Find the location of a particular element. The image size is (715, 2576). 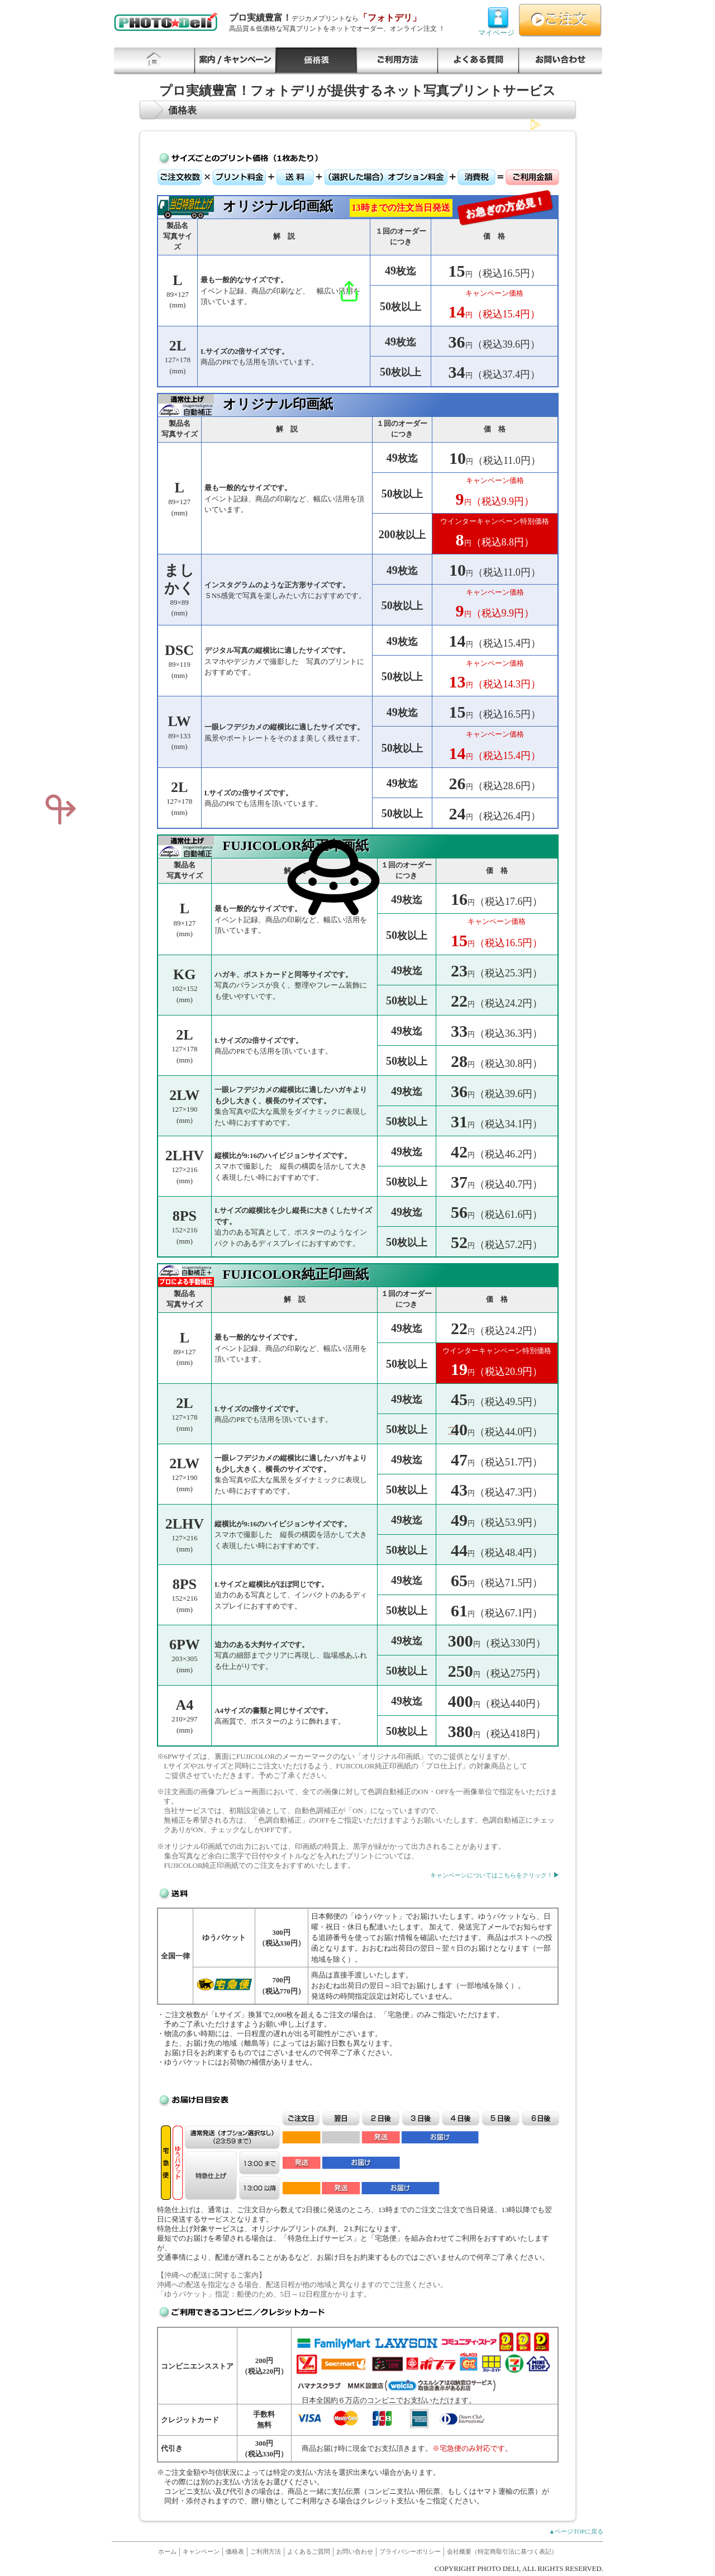

share content to another app or platform is located at coordinates (349, 291).